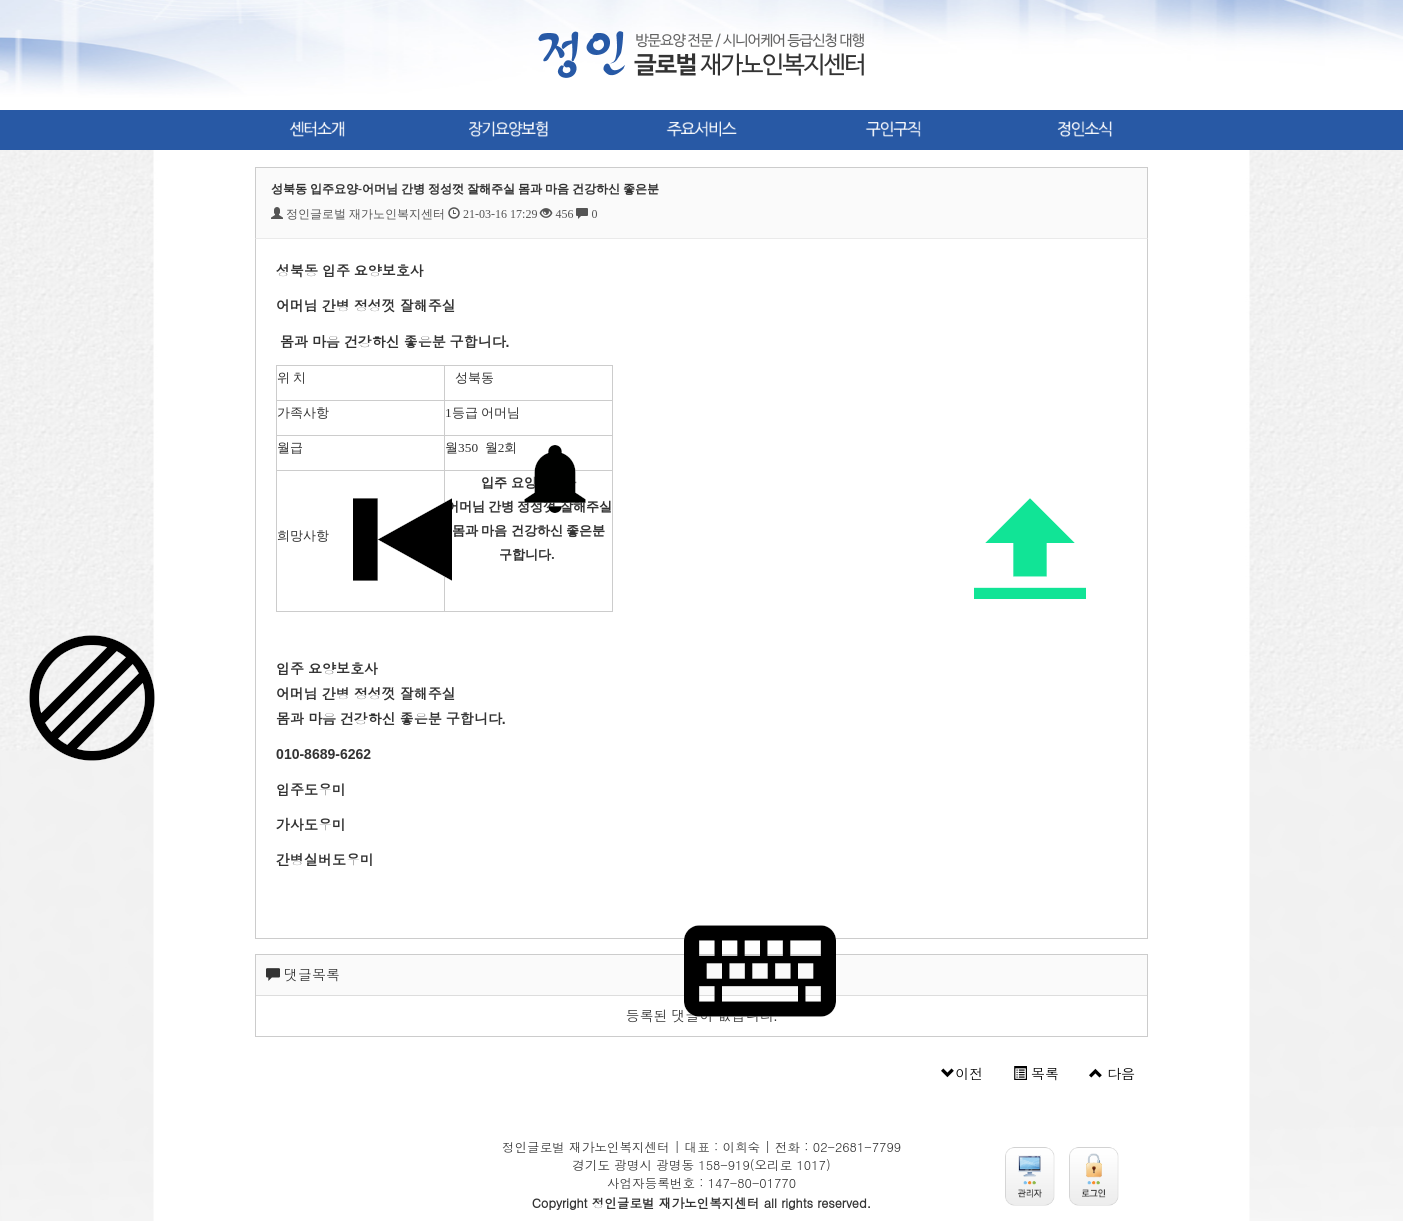  Describe the element at coordinates (555, 479) in the screenshot. I see `view notifications` at that location.